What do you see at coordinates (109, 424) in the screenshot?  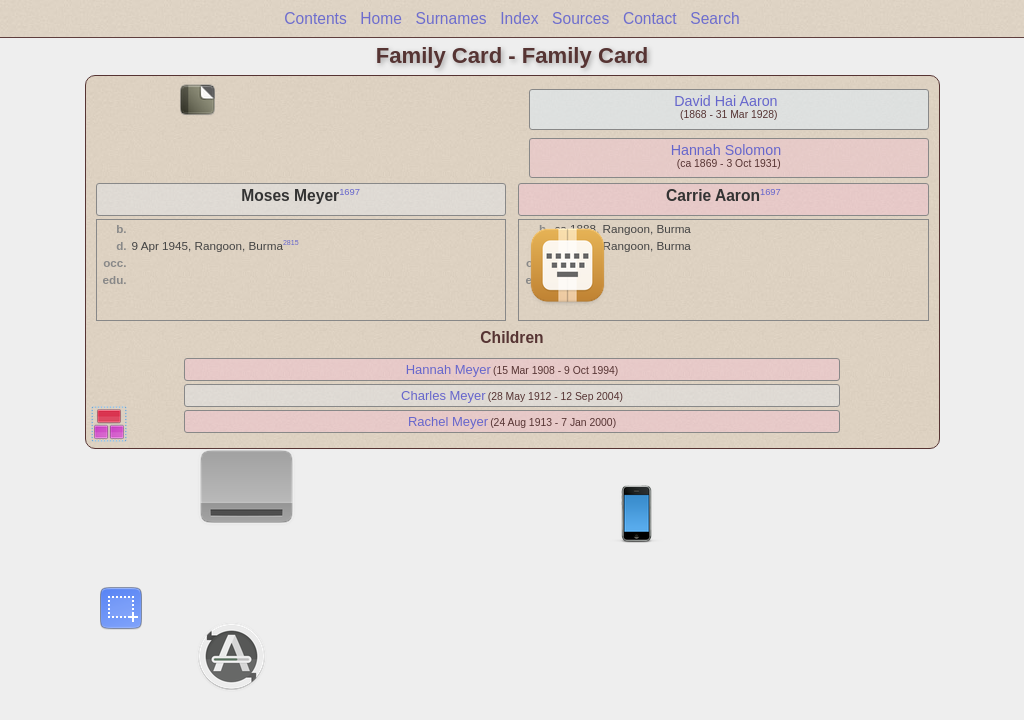 I see `select all items in the current view` at bounding box center [109, 424].